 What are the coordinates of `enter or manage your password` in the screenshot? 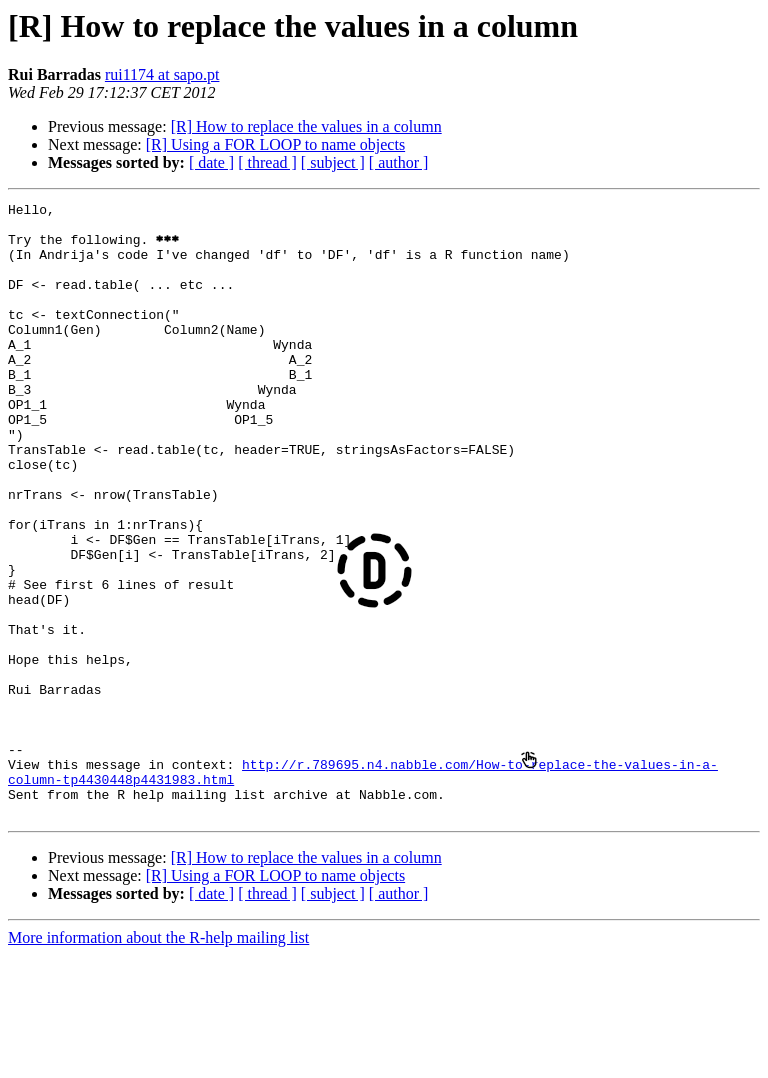 It's located at (167, 238).